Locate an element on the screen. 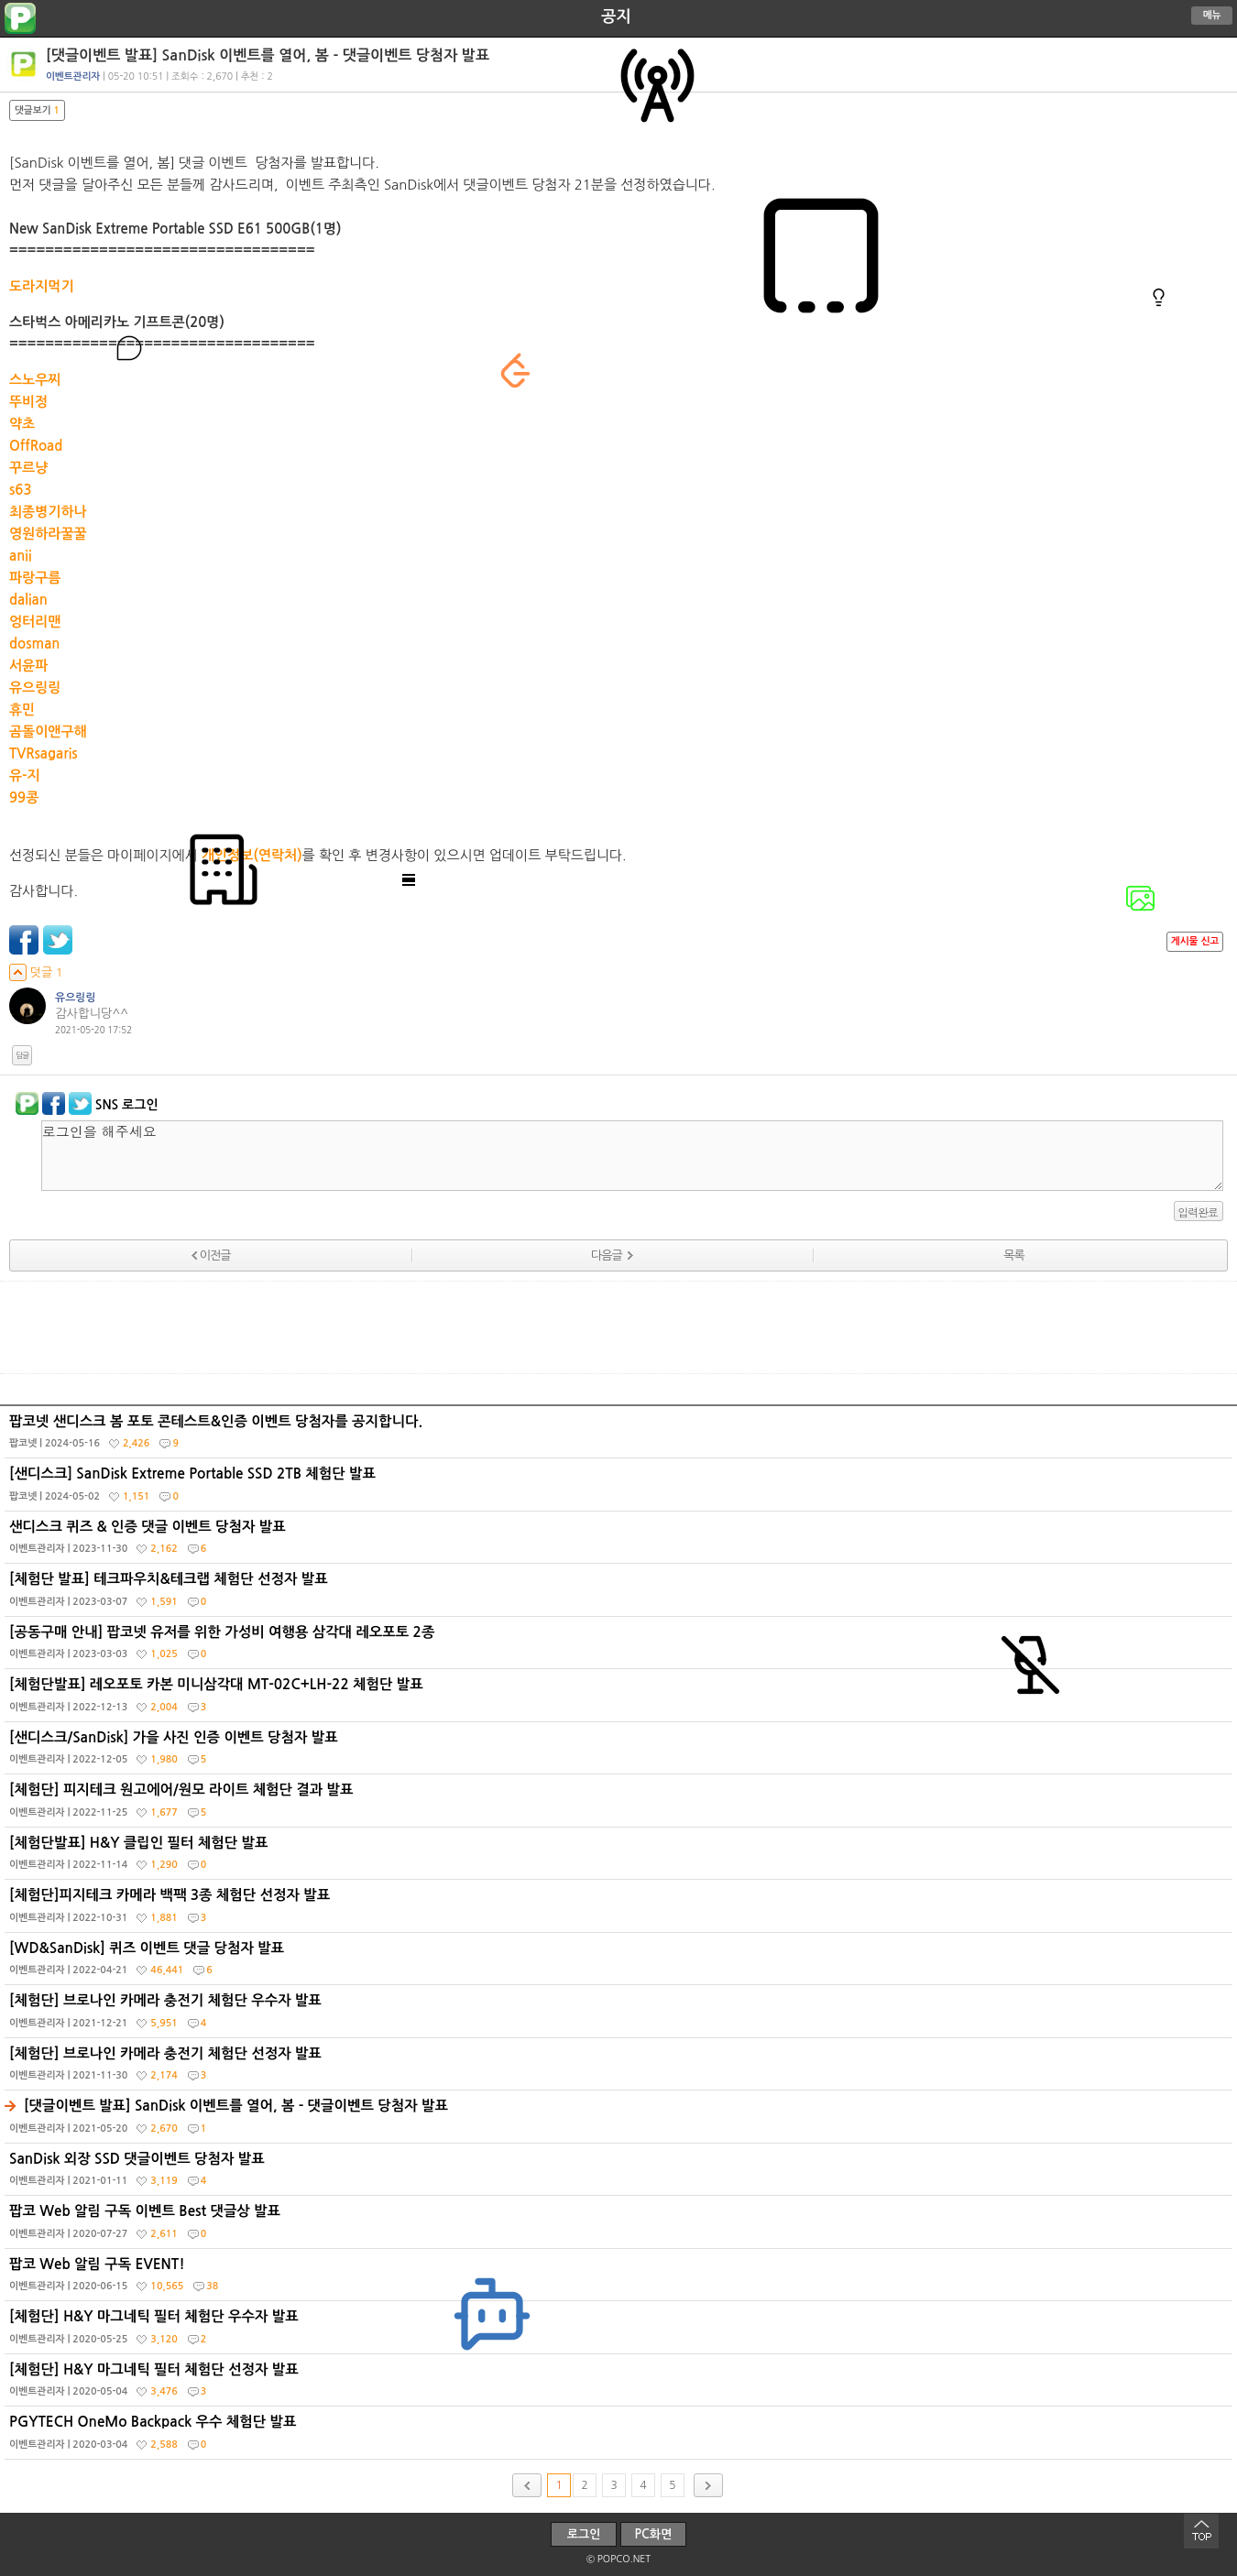  view organization or team settings is located at coordinates (224, 871).